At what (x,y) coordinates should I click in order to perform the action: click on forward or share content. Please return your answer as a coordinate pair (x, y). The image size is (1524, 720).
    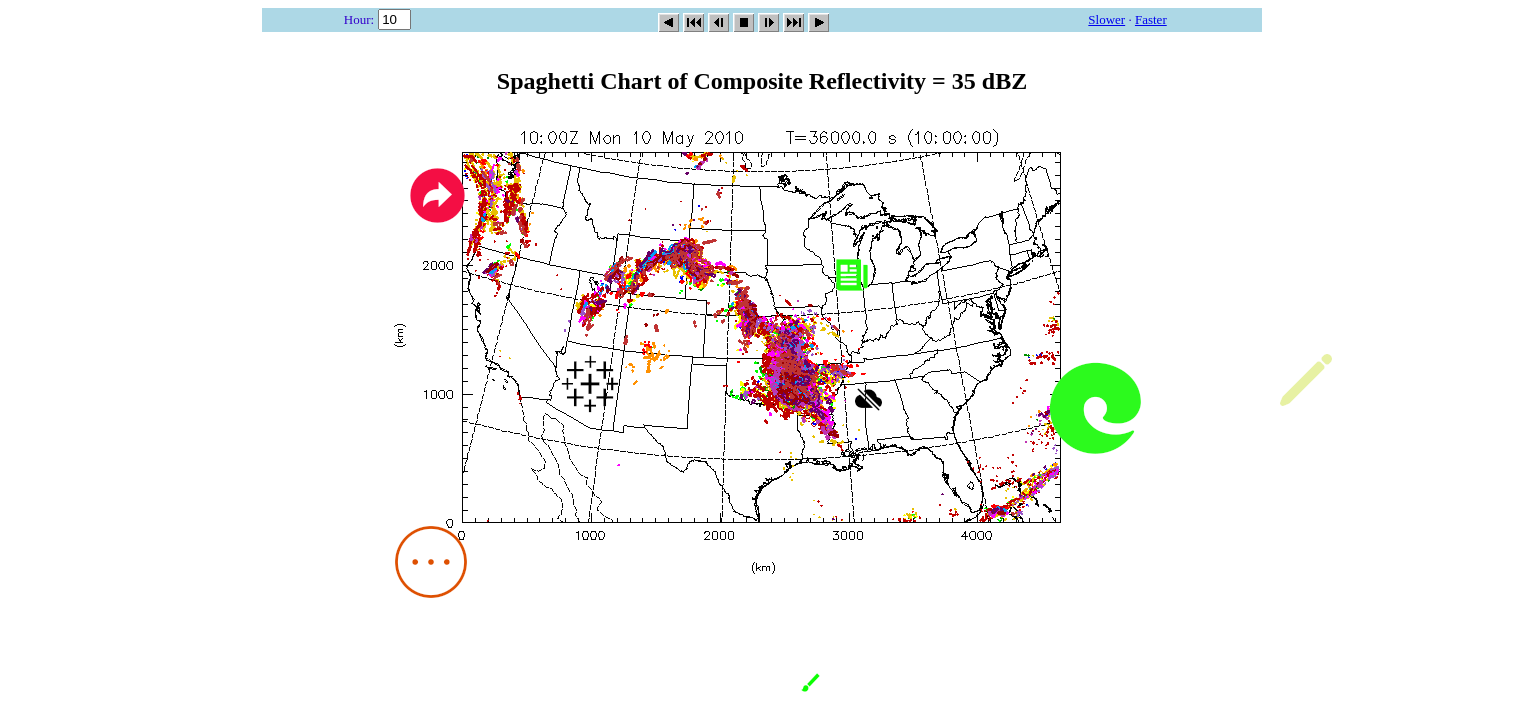
    Looking at the image, I should click on (437, 195).